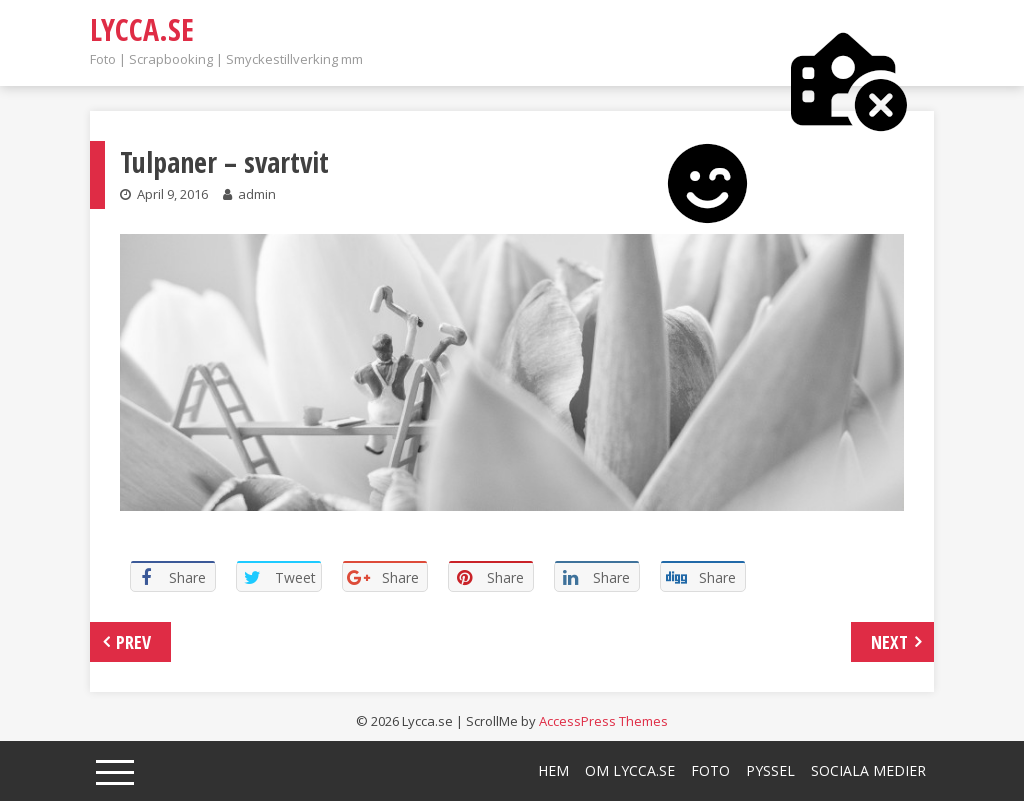 Image resolution: width=1024 pixels, height=801 pixels. I want to click on school or educational institution is closed, so click(849, 79).